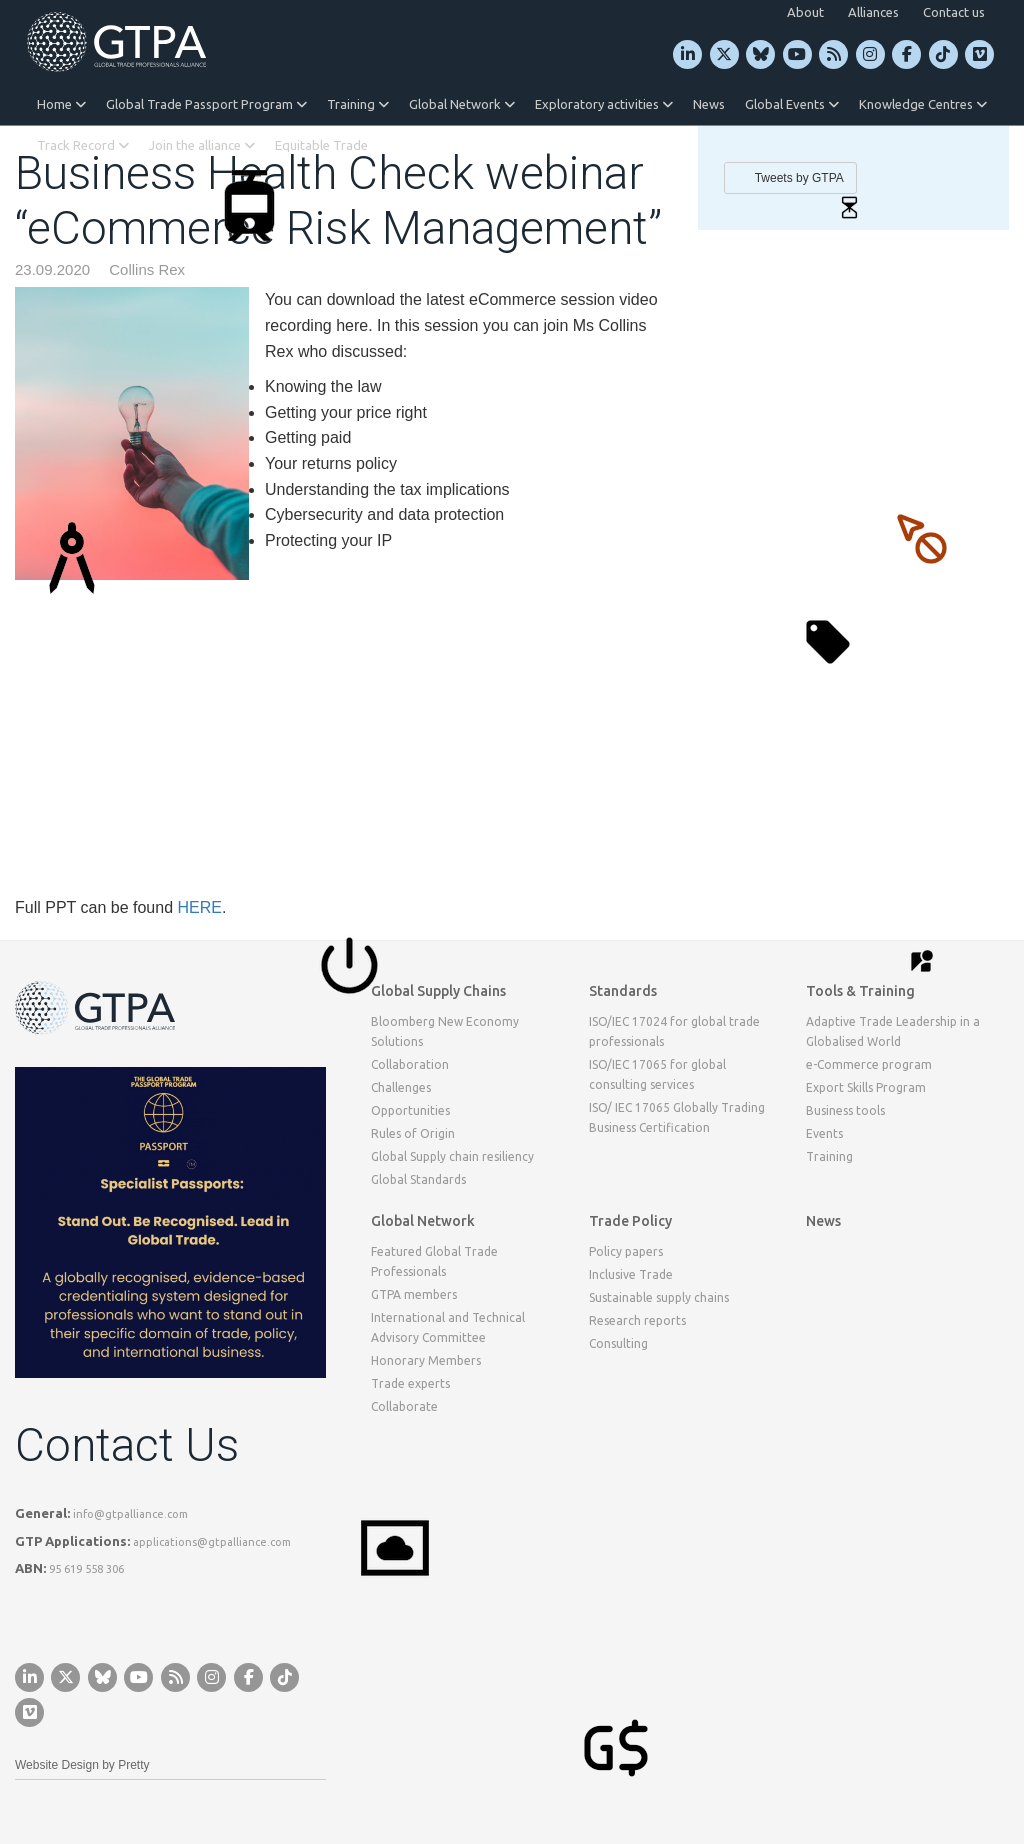 The height and width of the screenshot is (1844, 1024). What do you see at coordinates (921, 962) in the screenshot?
I see `access street view mode on maps` at bounding box center [921, 962].